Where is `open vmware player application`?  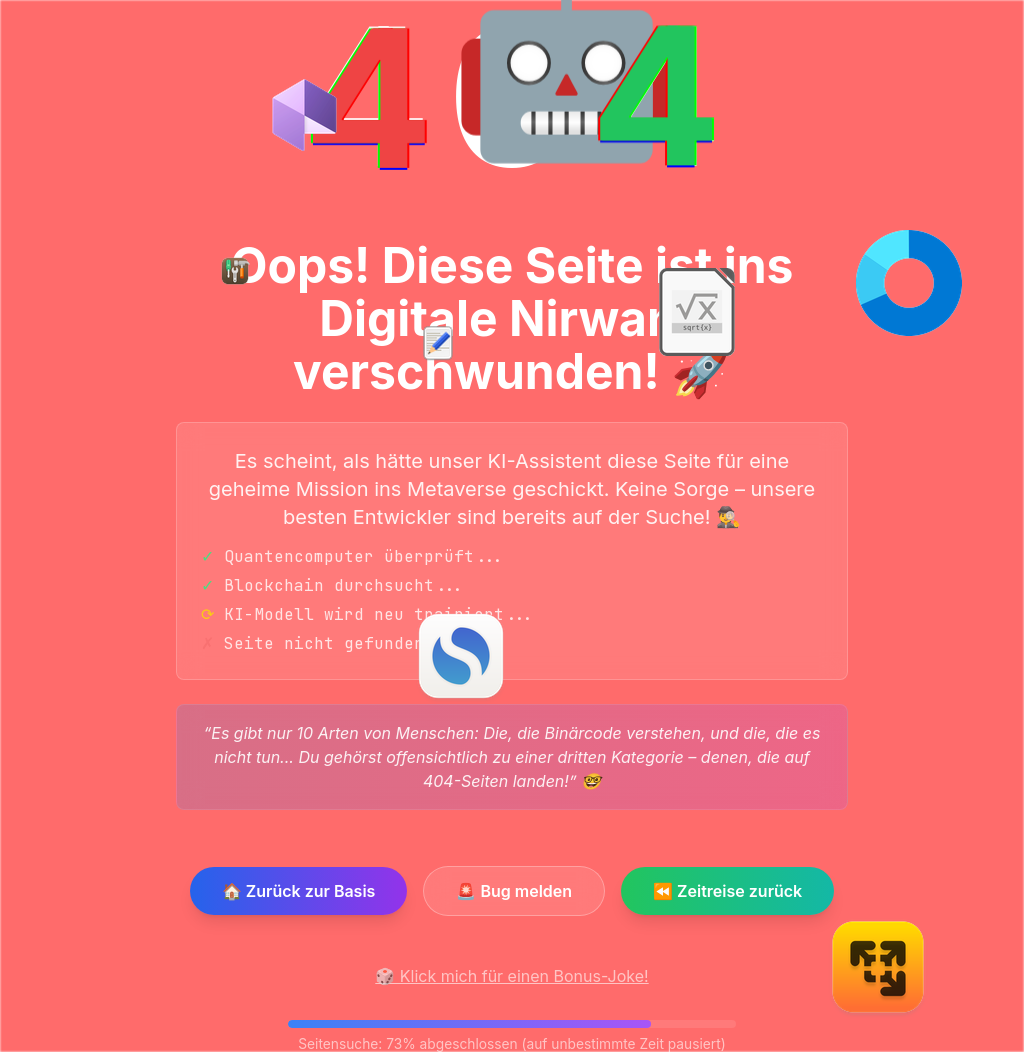
open vmware player application is located at coordinates (878, 967).